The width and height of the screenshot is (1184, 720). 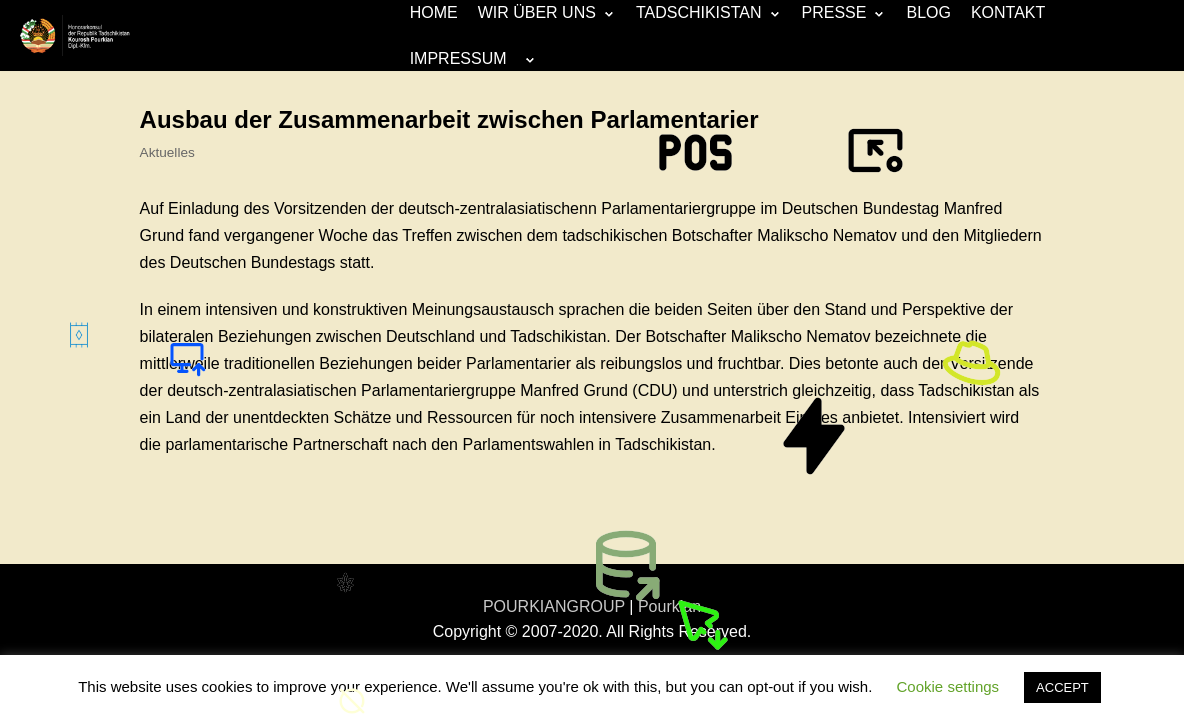 What do you see at coordinates (352, 701) in the screenshot?
I see `indicates a disabled or unavailable feature` at bounding box center [352, 701].